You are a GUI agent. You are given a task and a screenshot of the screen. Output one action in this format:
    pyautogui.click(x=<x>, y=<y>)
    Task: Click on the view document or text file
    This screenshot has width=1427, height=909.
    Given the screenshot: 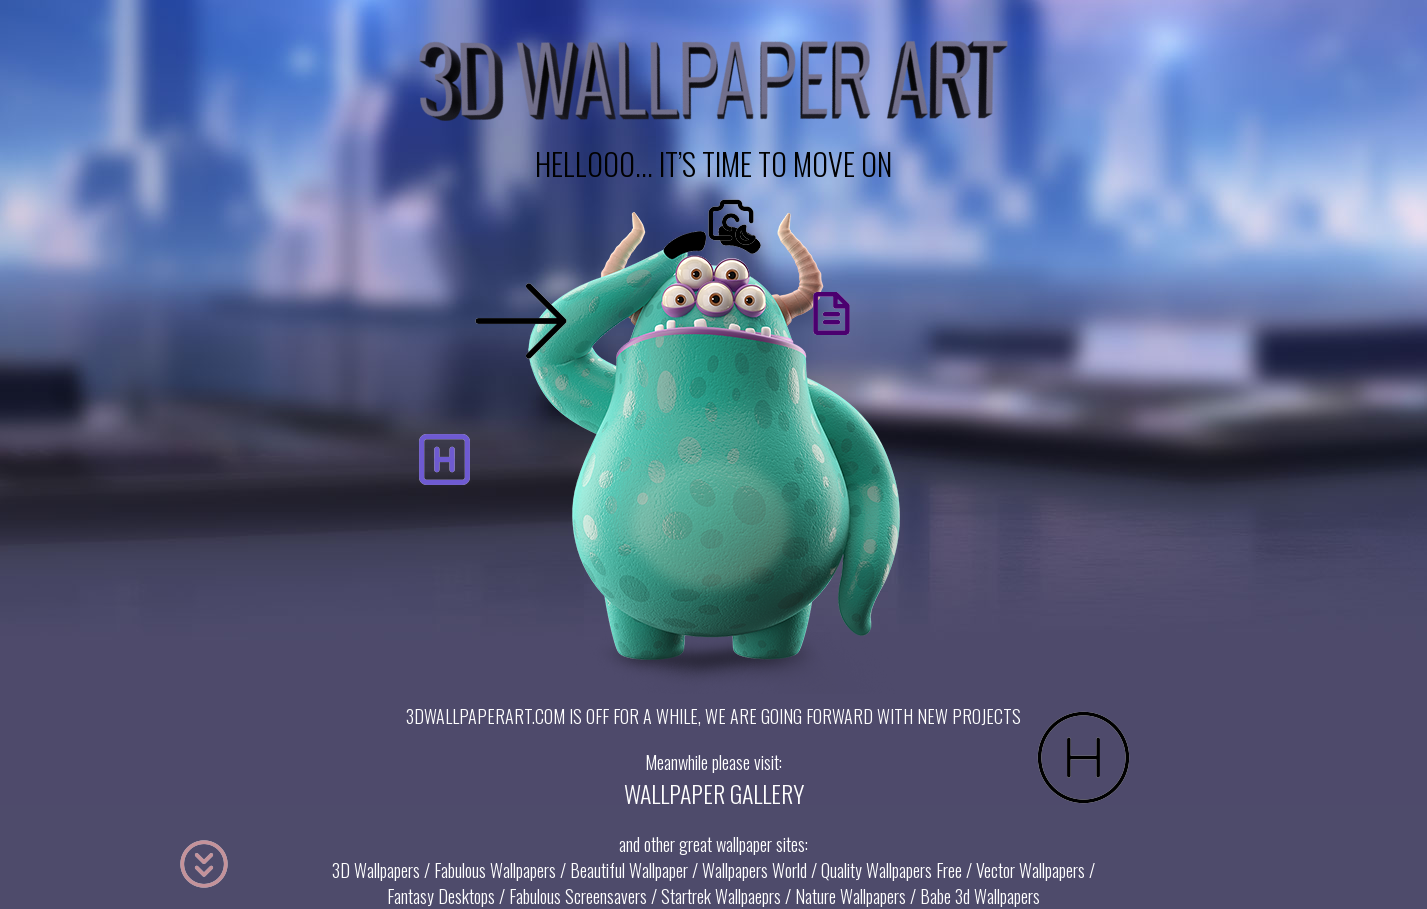 What is the action you would take?
    pyautogui.click(x=831, y=313)
    